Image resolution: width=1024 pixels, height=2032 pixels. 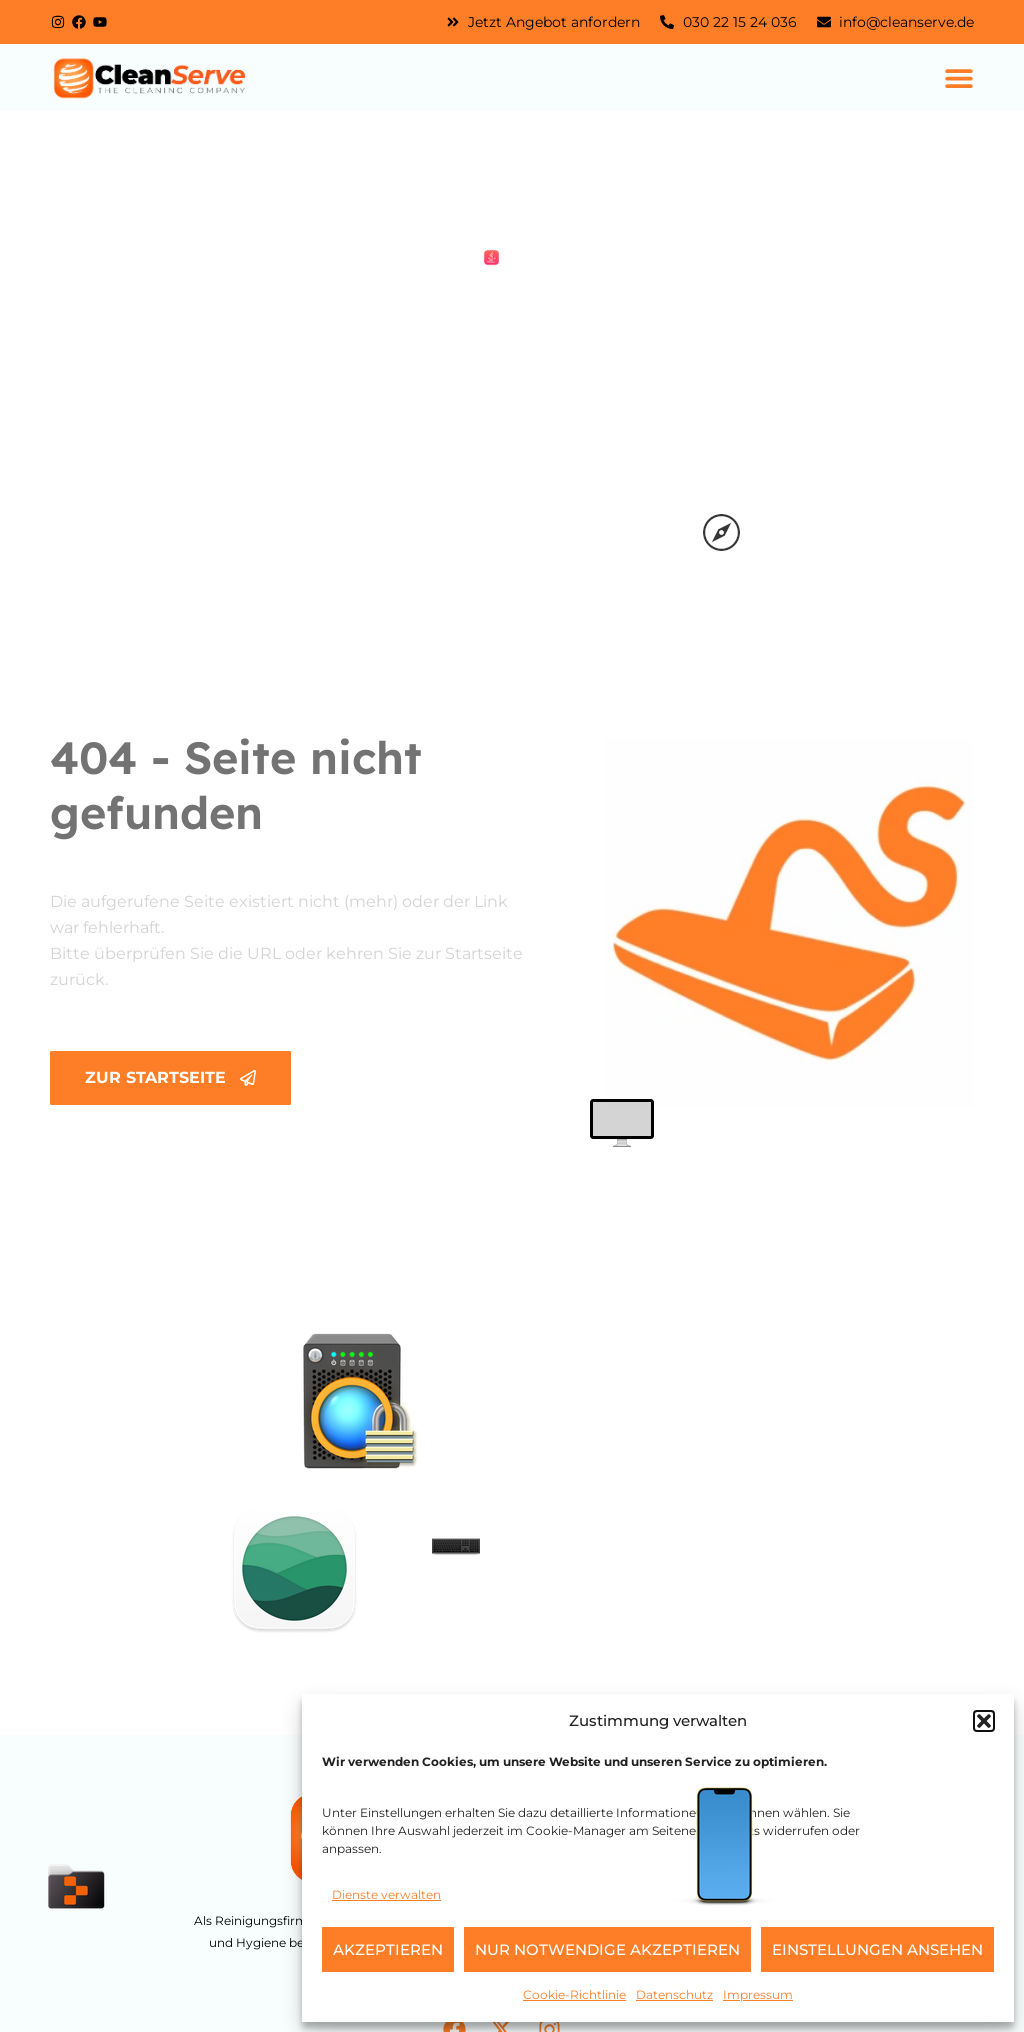 I want to click on open Flow app for focus or productivity sessions, so click(x=294, y=1568).